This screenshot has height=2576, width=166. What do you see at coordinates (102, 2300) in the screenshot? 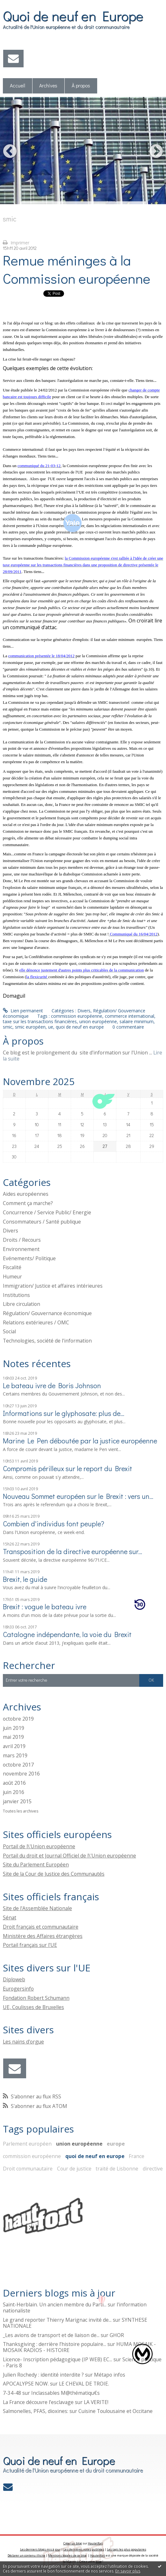
I see `open CorelDRAW application` at bounding box center [102, 2300].